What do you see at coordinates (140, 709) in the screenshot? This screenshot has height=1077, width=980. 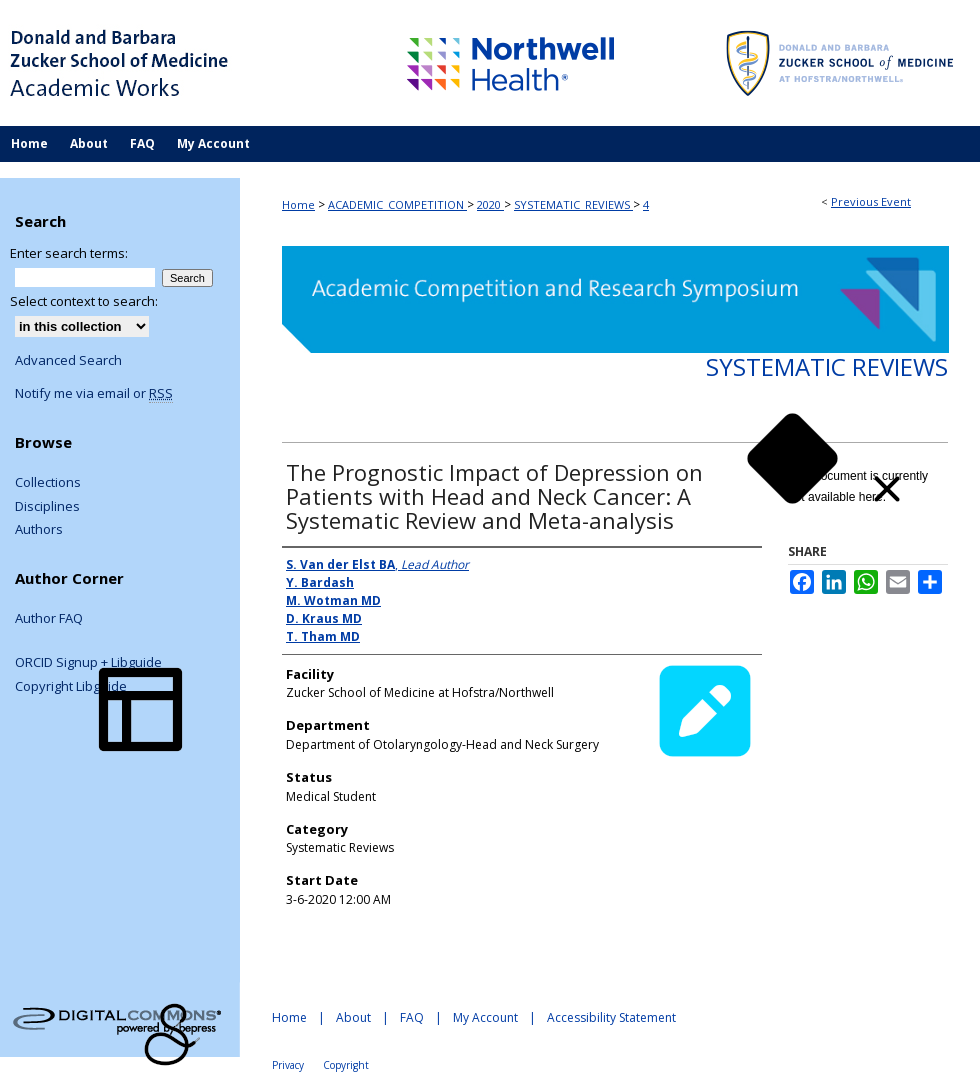 I see `switch to grid layout view` at bounding box center [140, 709].